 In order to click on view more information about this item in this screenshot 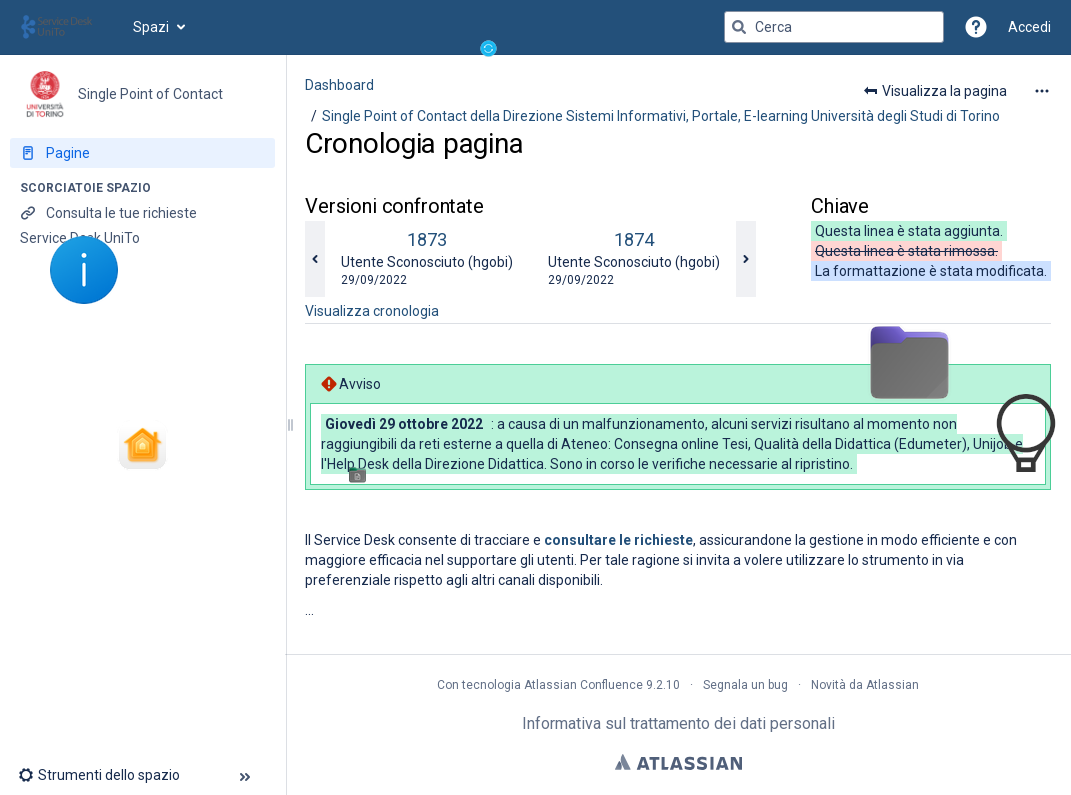, I will do `click(84, 270)`.